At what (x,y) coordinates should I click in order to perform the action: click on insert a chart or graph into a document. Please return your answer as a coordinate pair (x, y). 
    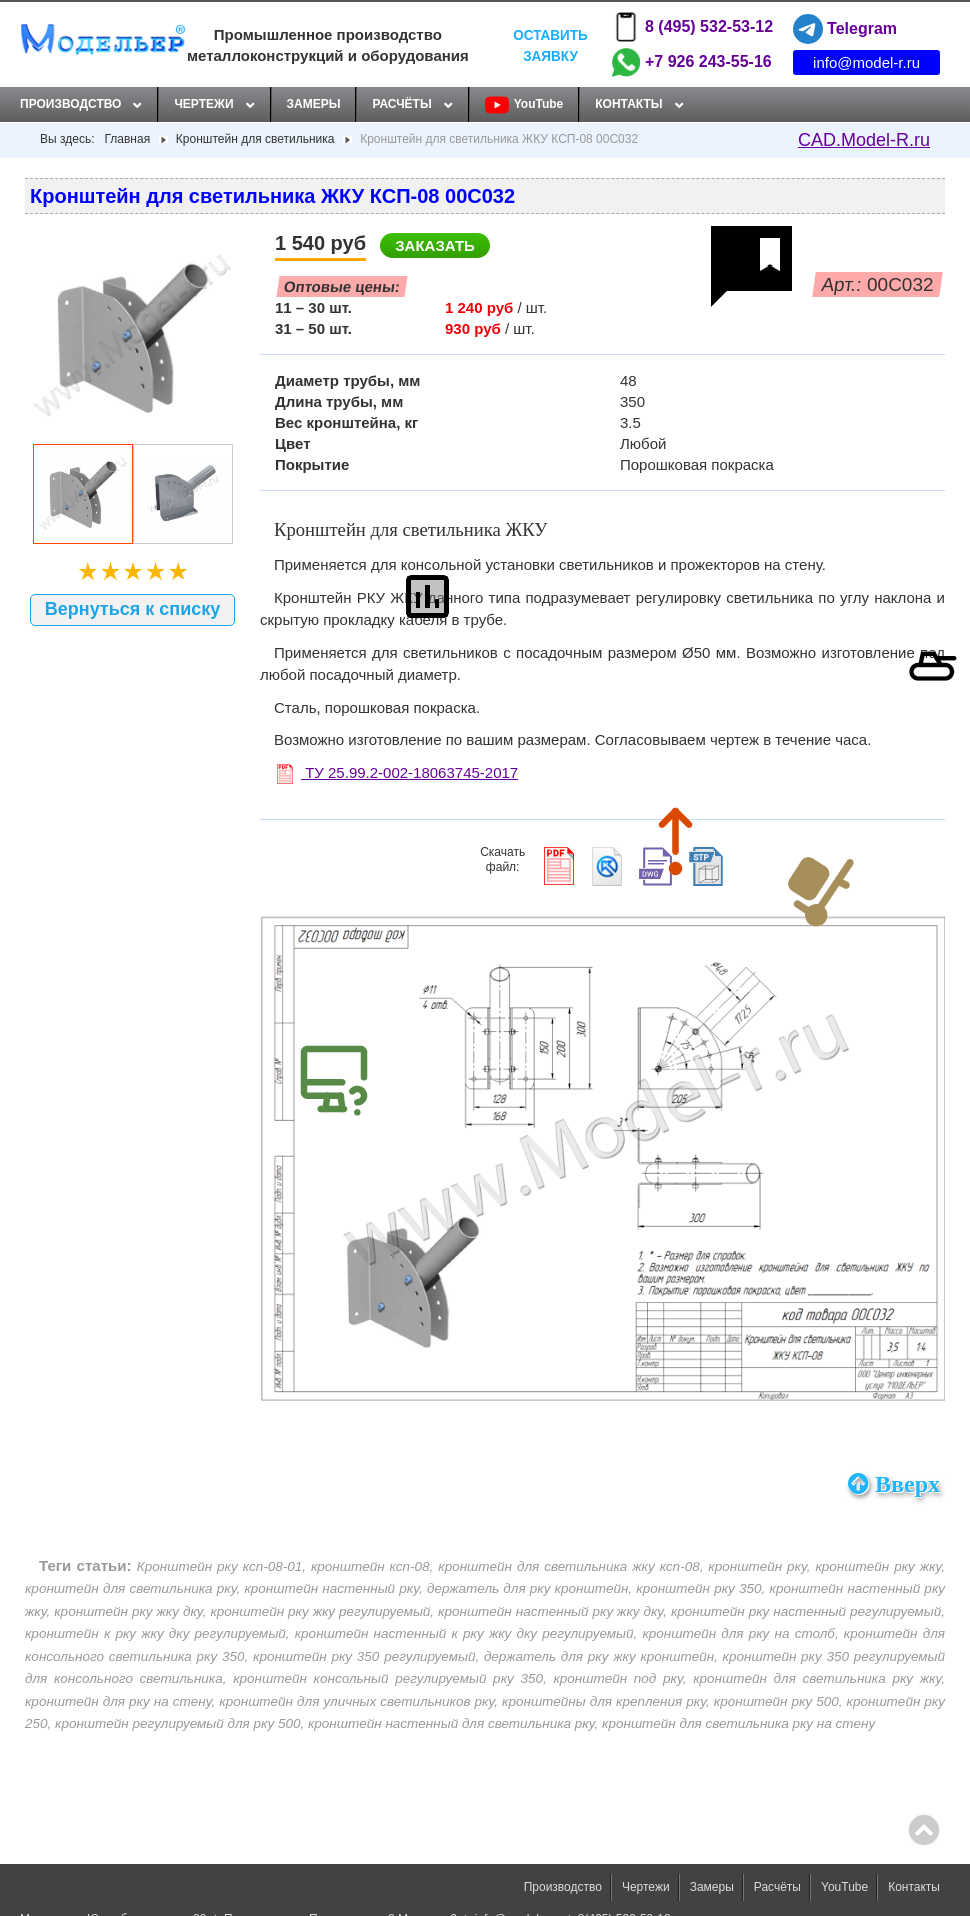
    Looking at the image, I should click on (427, 596).